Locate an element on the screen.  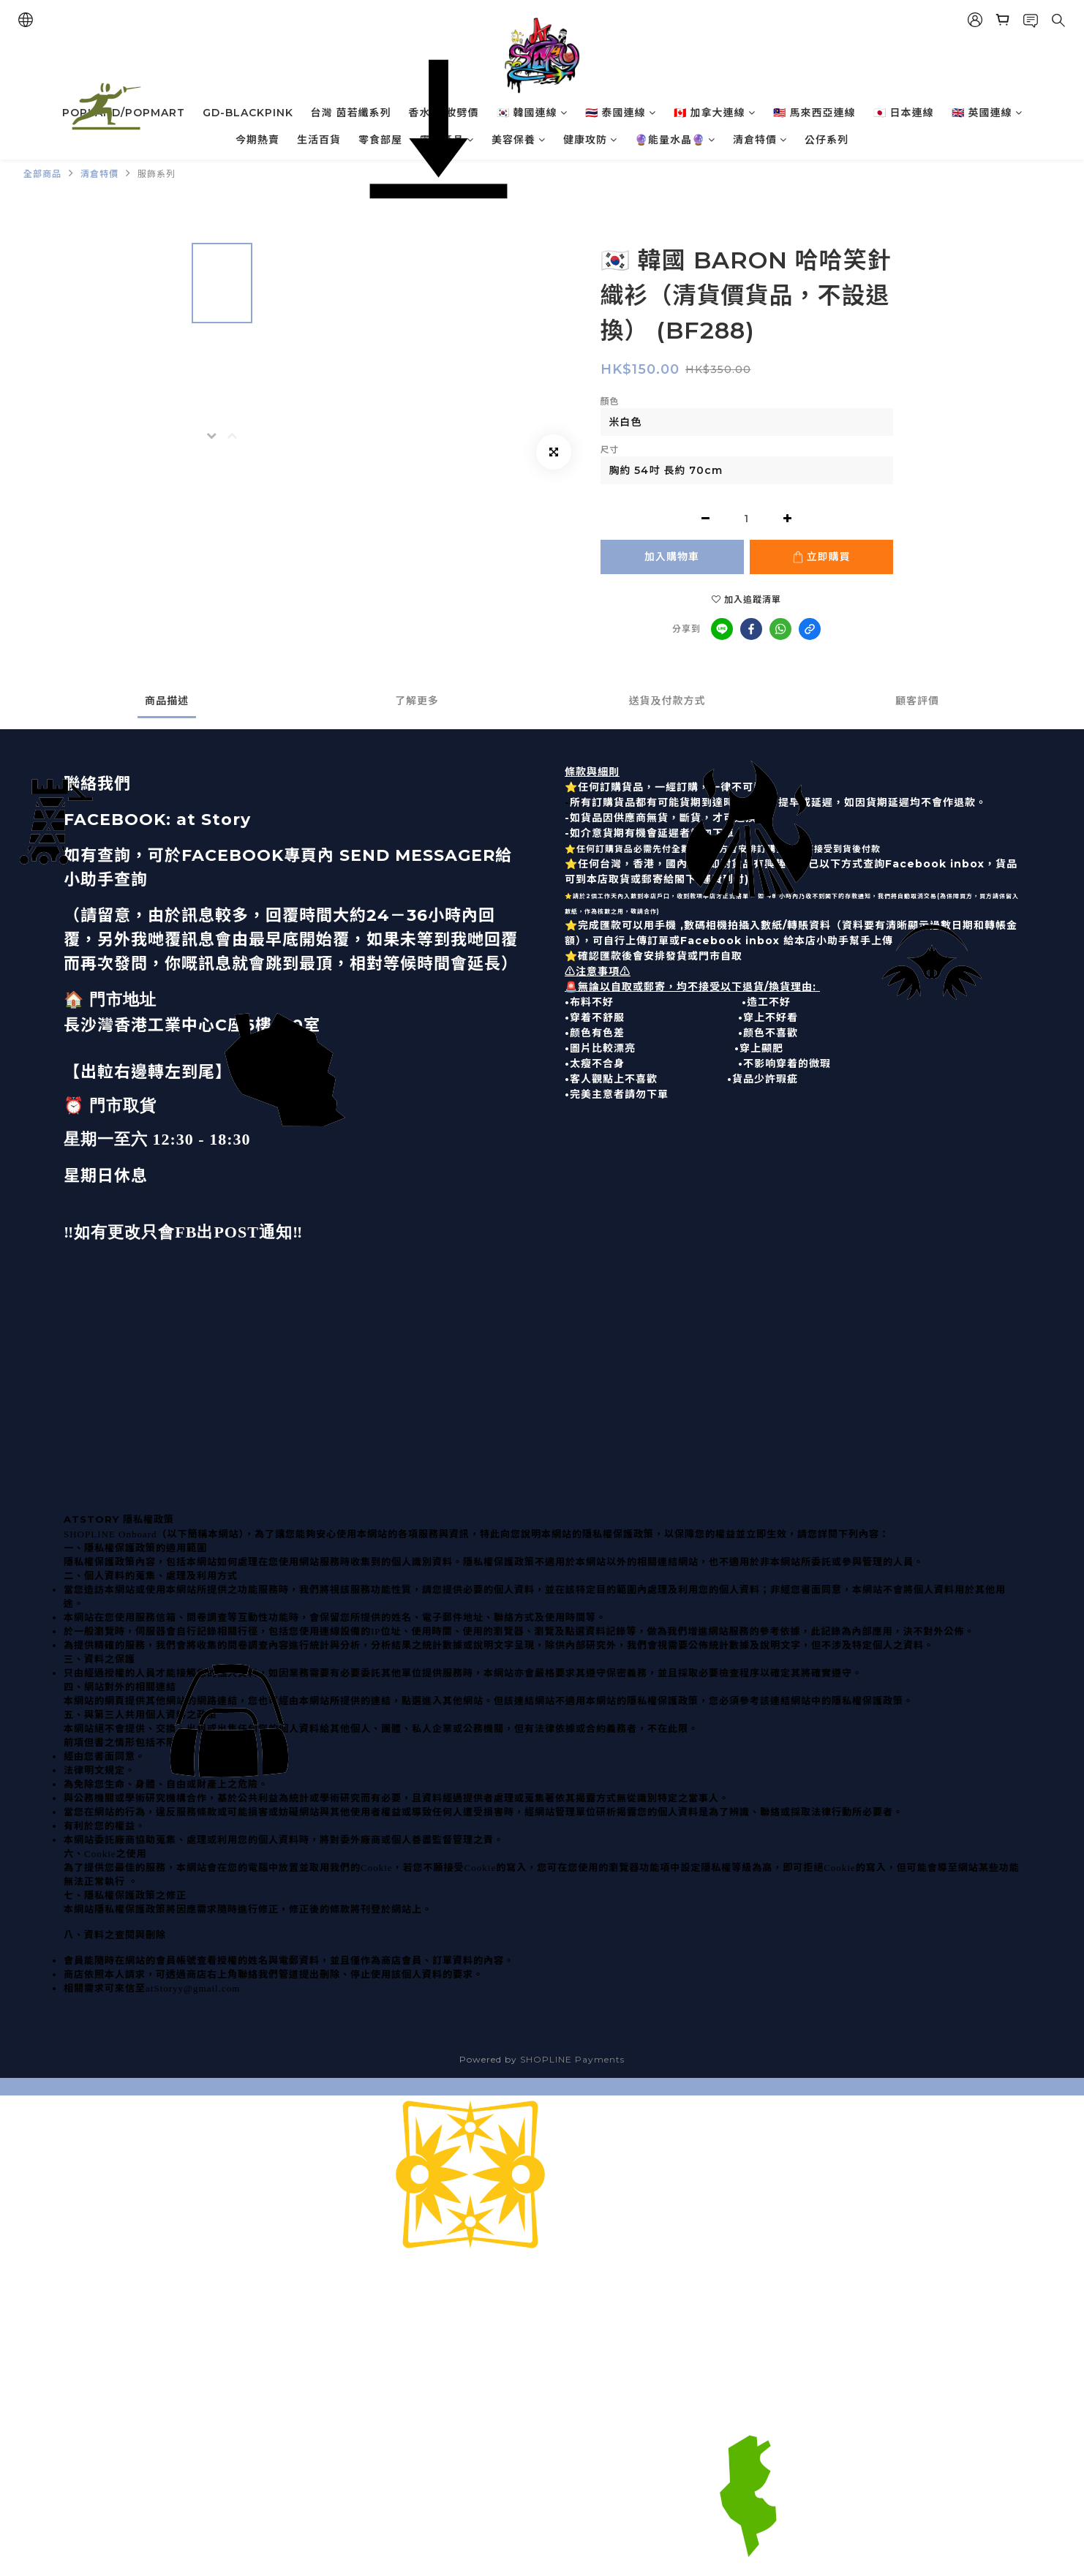
select tunisia as your country or region is located at coordinates (753, 2495).